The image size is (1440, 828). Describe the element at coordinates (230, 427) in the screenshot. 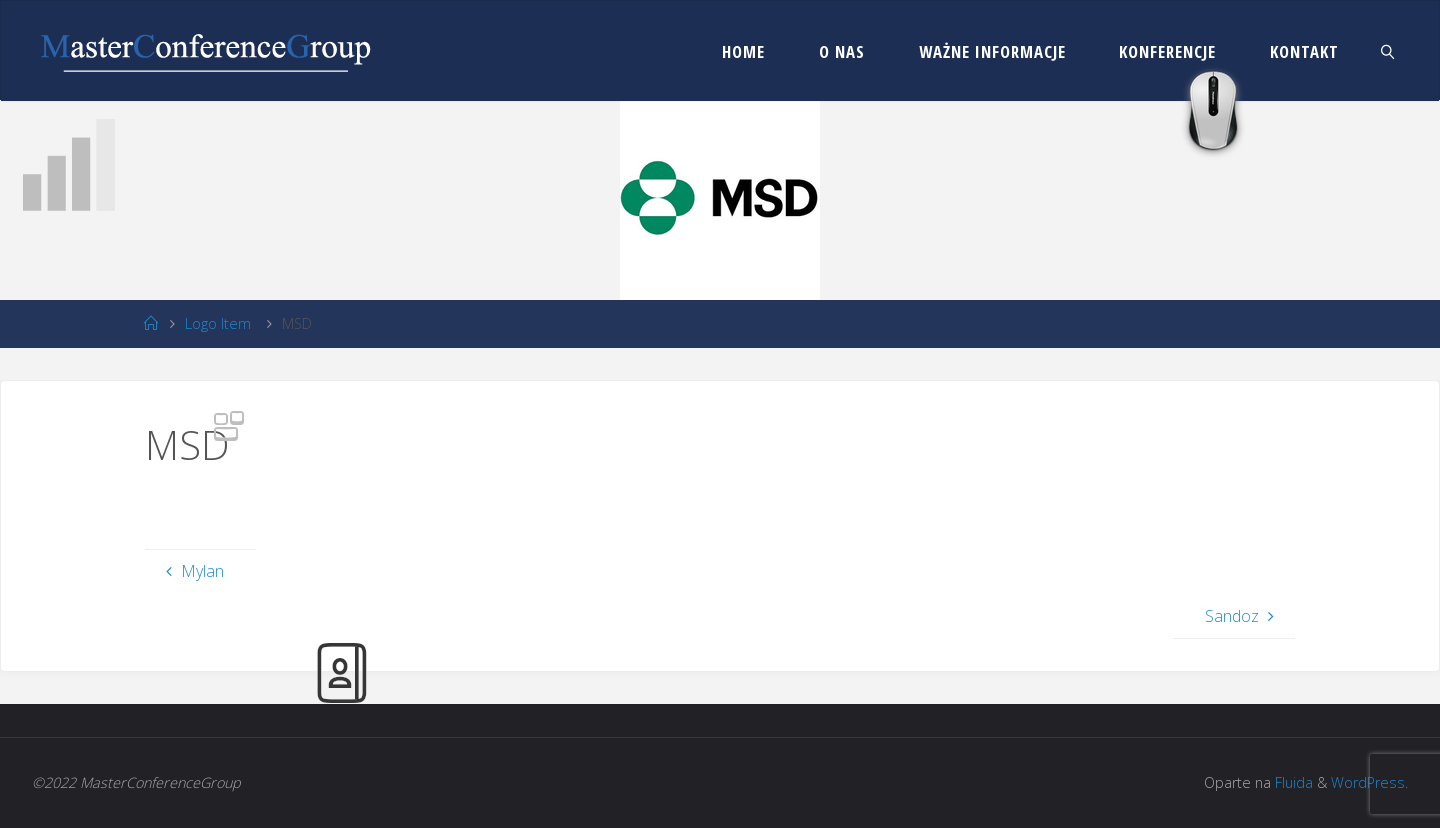

I see `open keyboard shortcuts preferences` at that location.